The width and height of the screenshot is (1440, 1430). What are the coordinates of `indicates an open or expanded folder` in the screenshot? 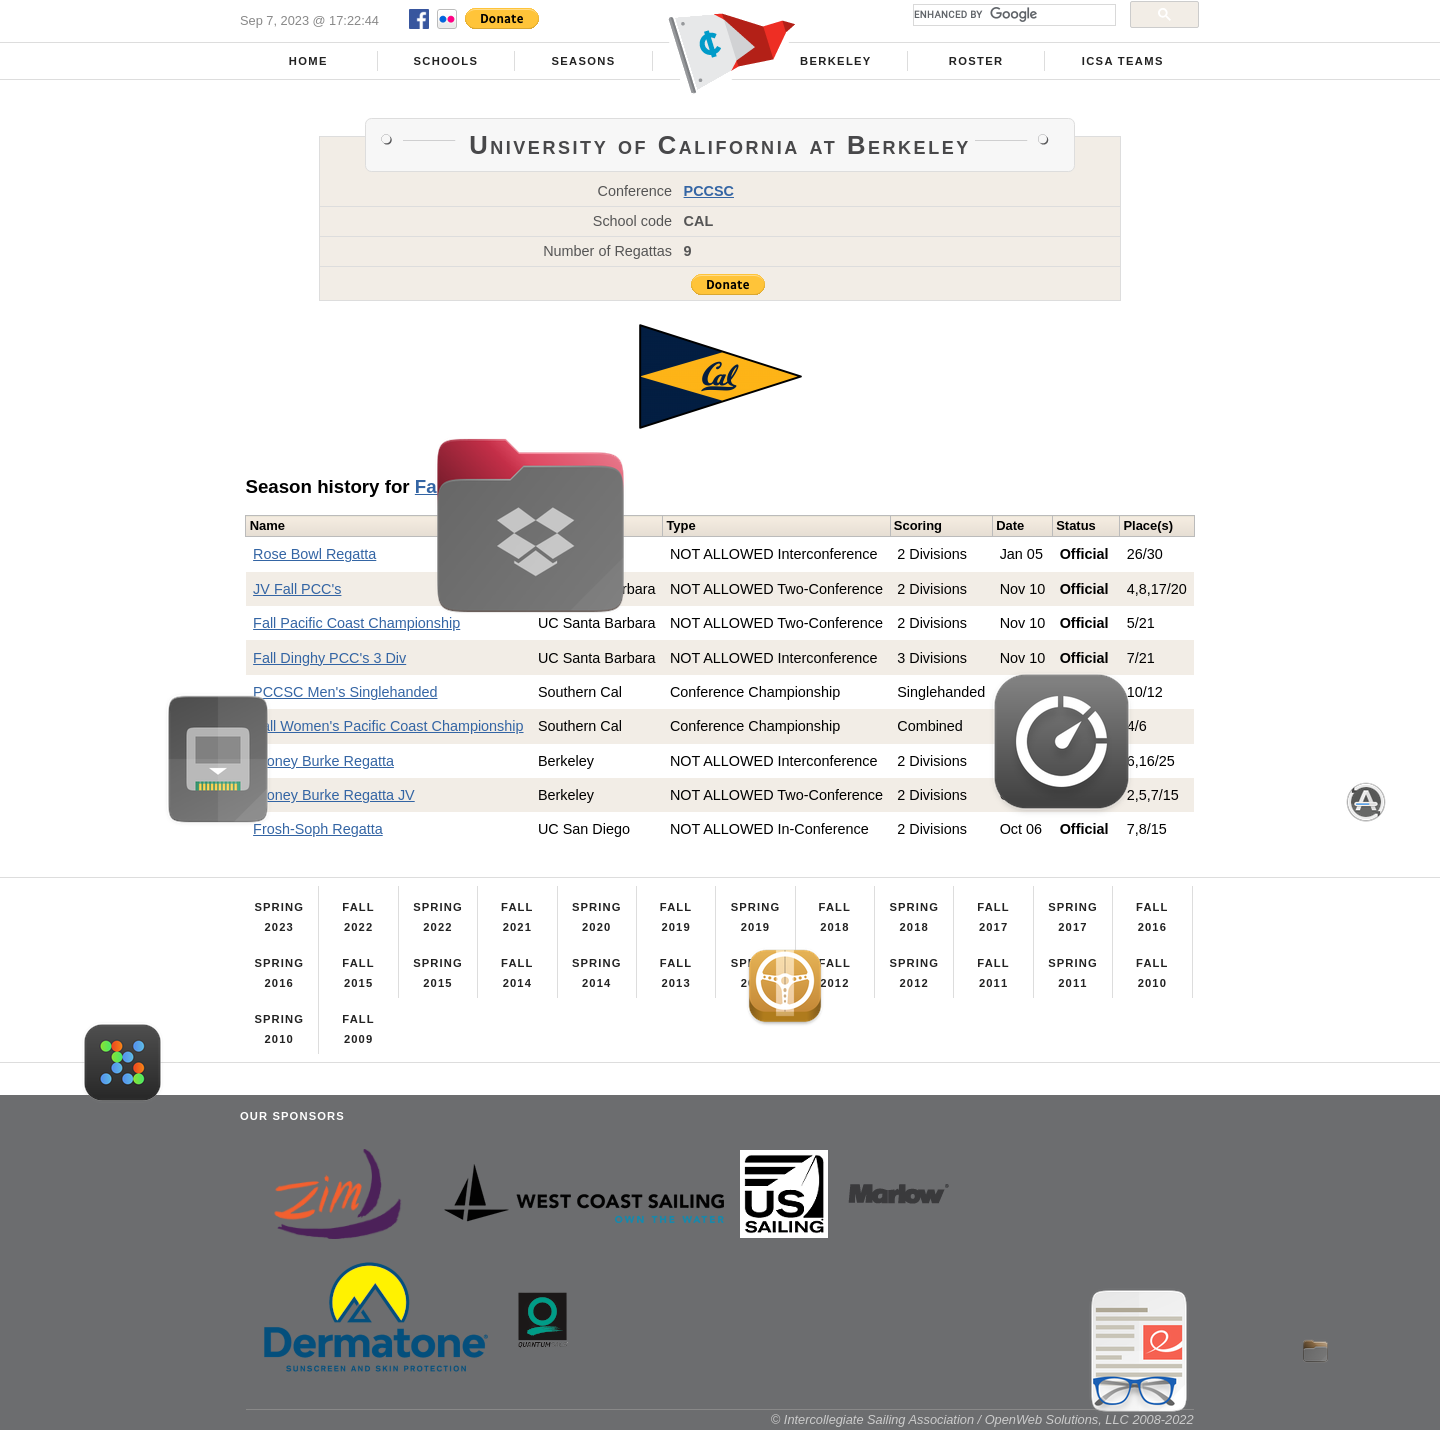 It's located at (1315, 1350).